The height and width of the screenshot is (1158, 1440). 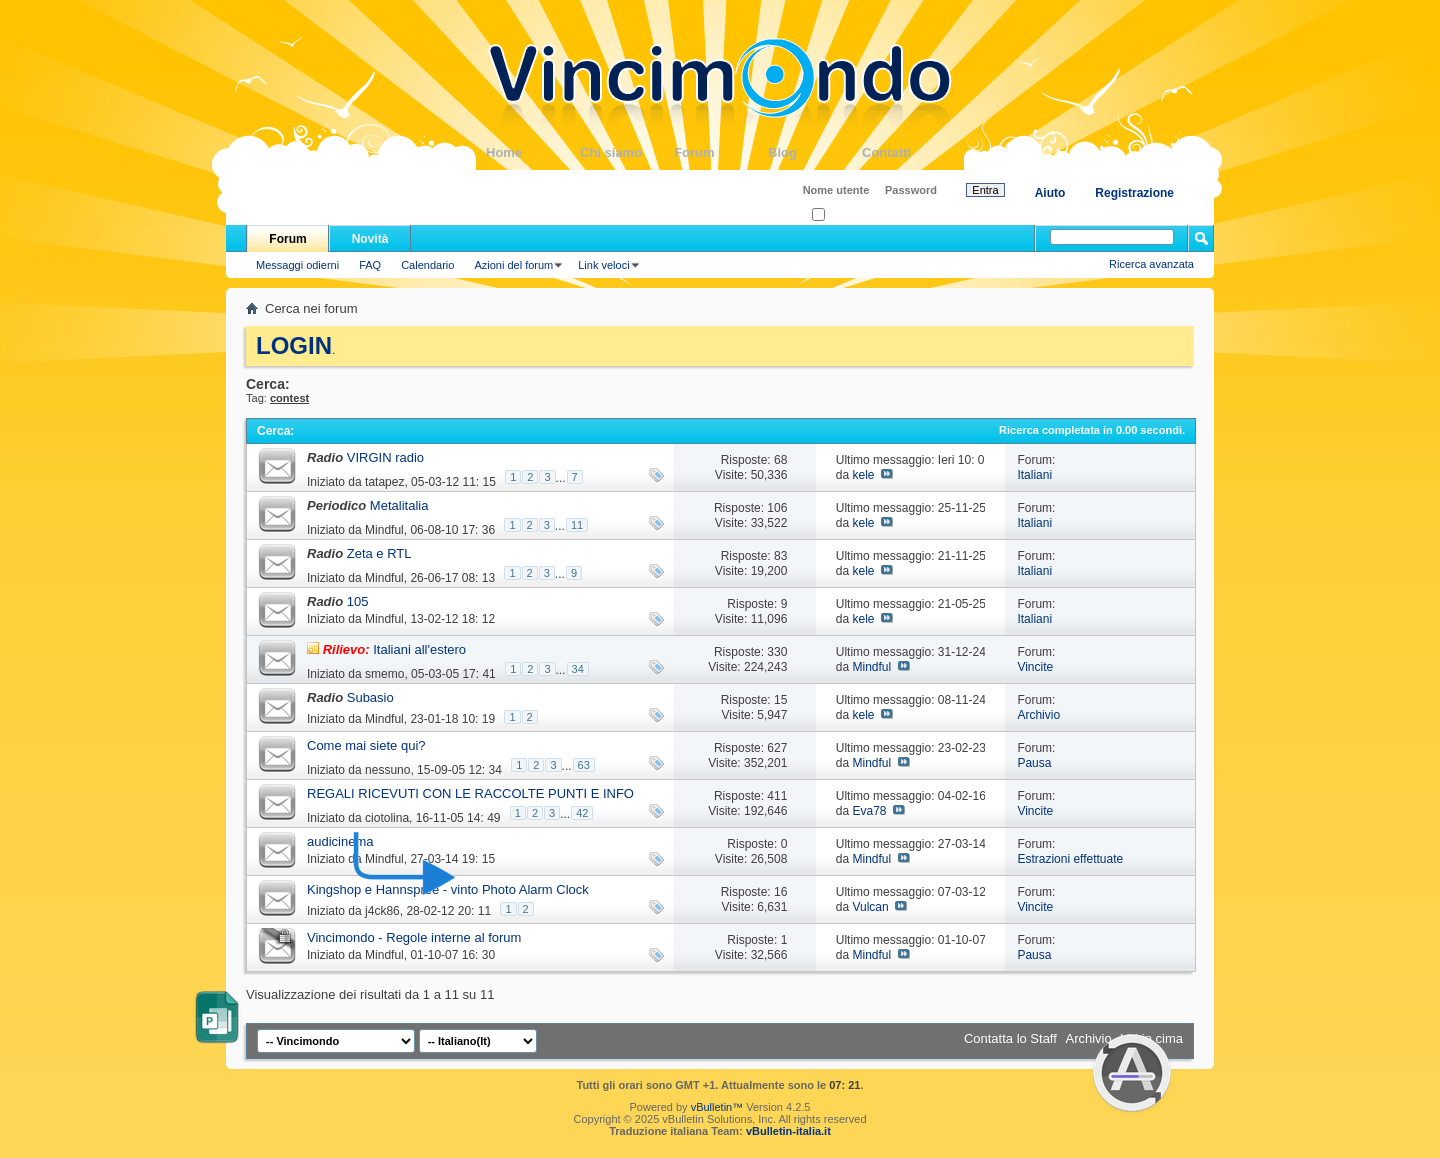 I want to click on microsoft publisher document file, so click(x=217, y=1017).